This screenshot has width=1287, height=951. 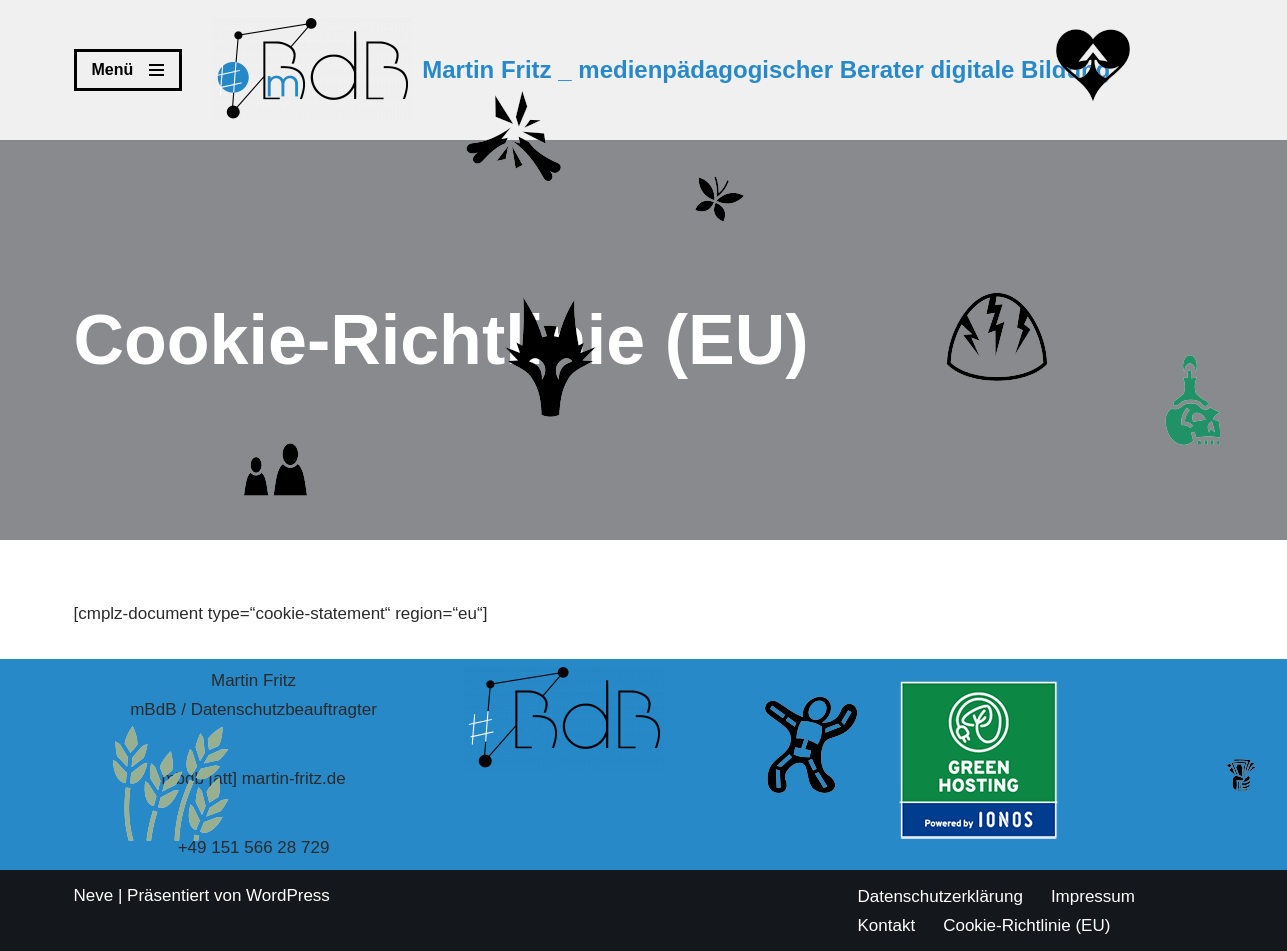 What do you see at coordinates (552, 357) in the screenshot?
I see `fox character or animal companion icon` at bounding box center [552, 357].